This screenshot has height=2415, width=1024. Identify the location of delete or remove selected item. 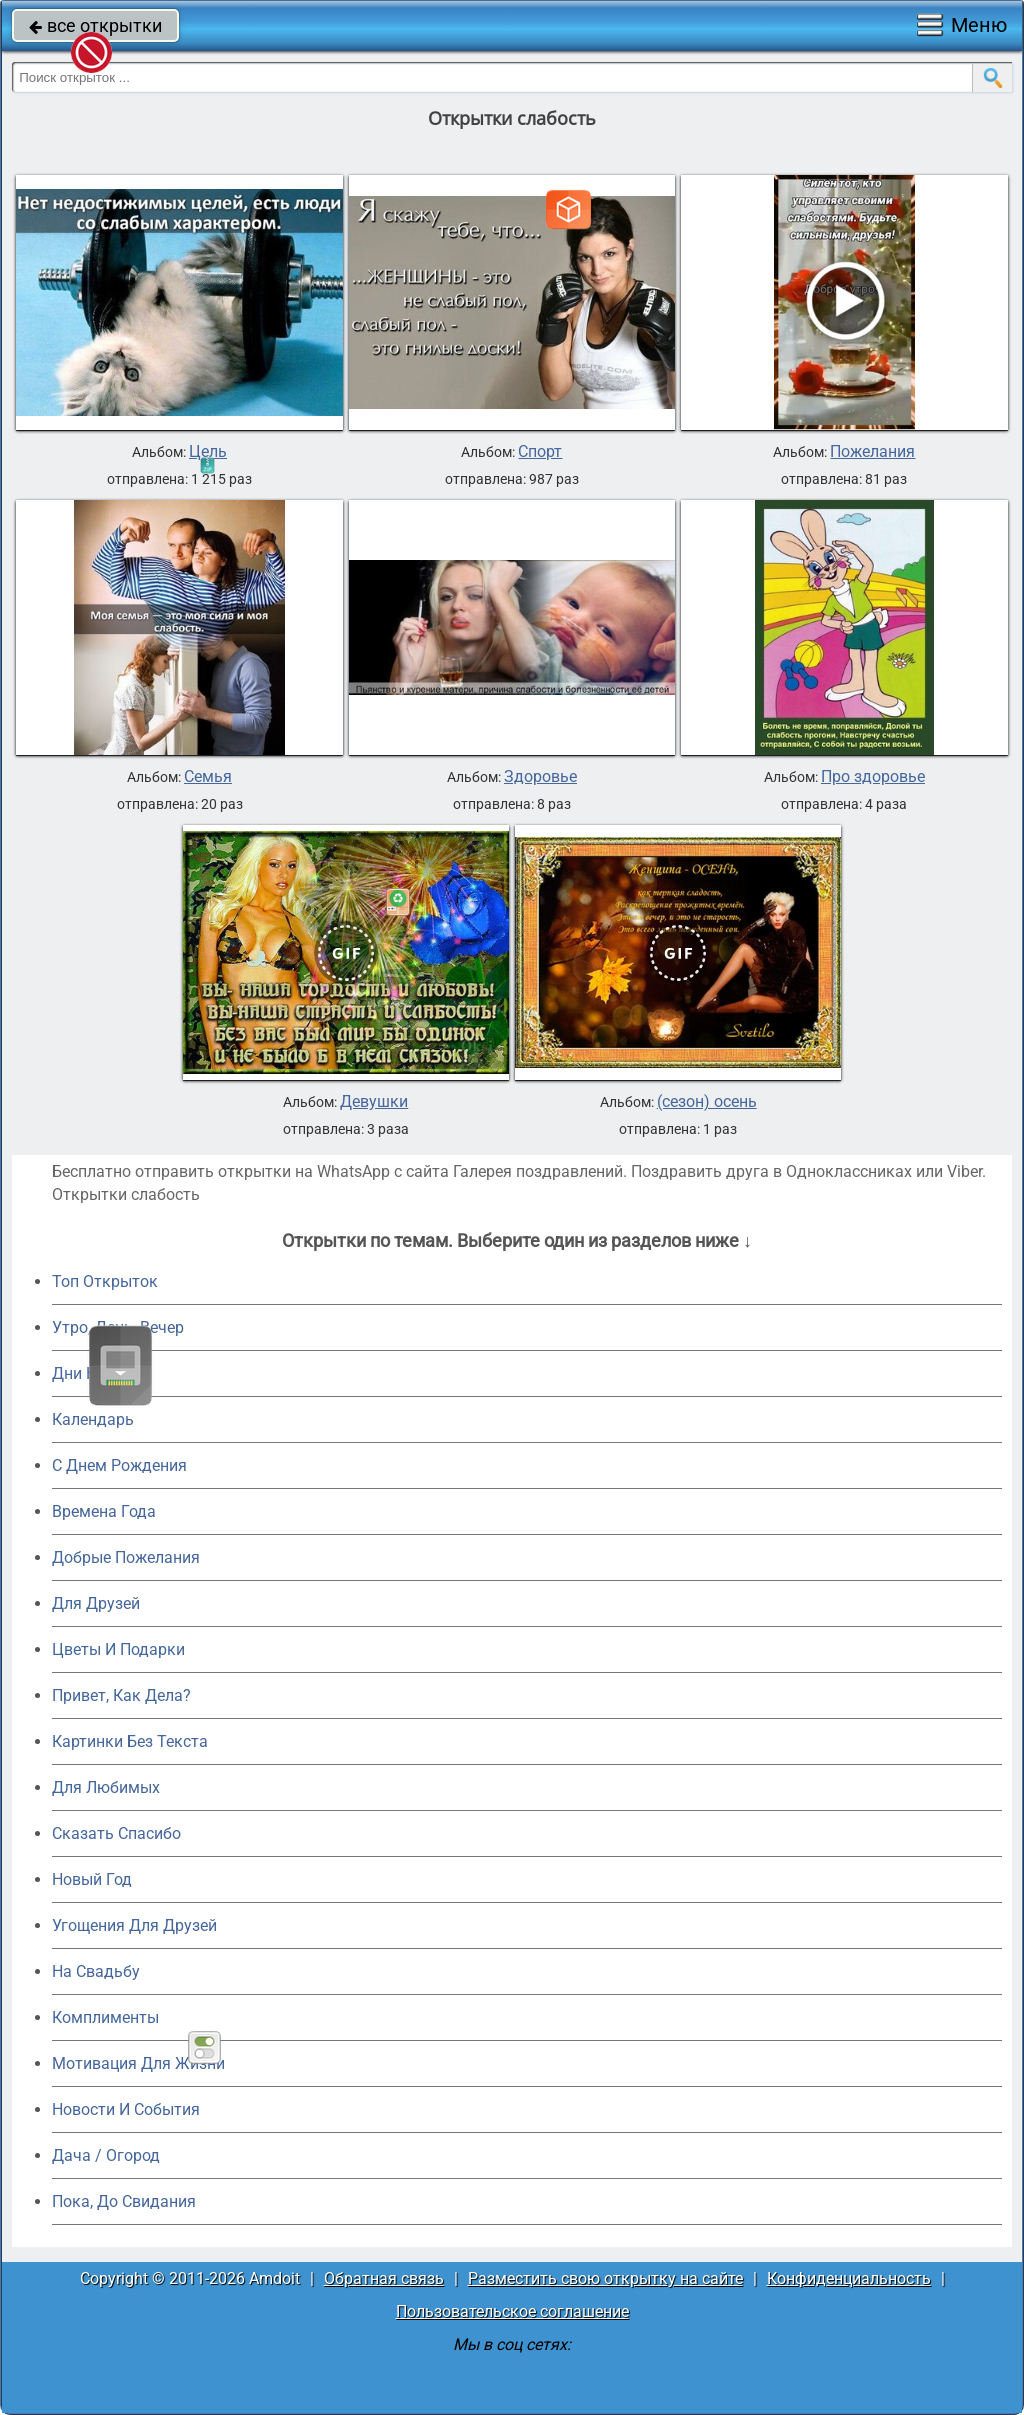
(91, 52).